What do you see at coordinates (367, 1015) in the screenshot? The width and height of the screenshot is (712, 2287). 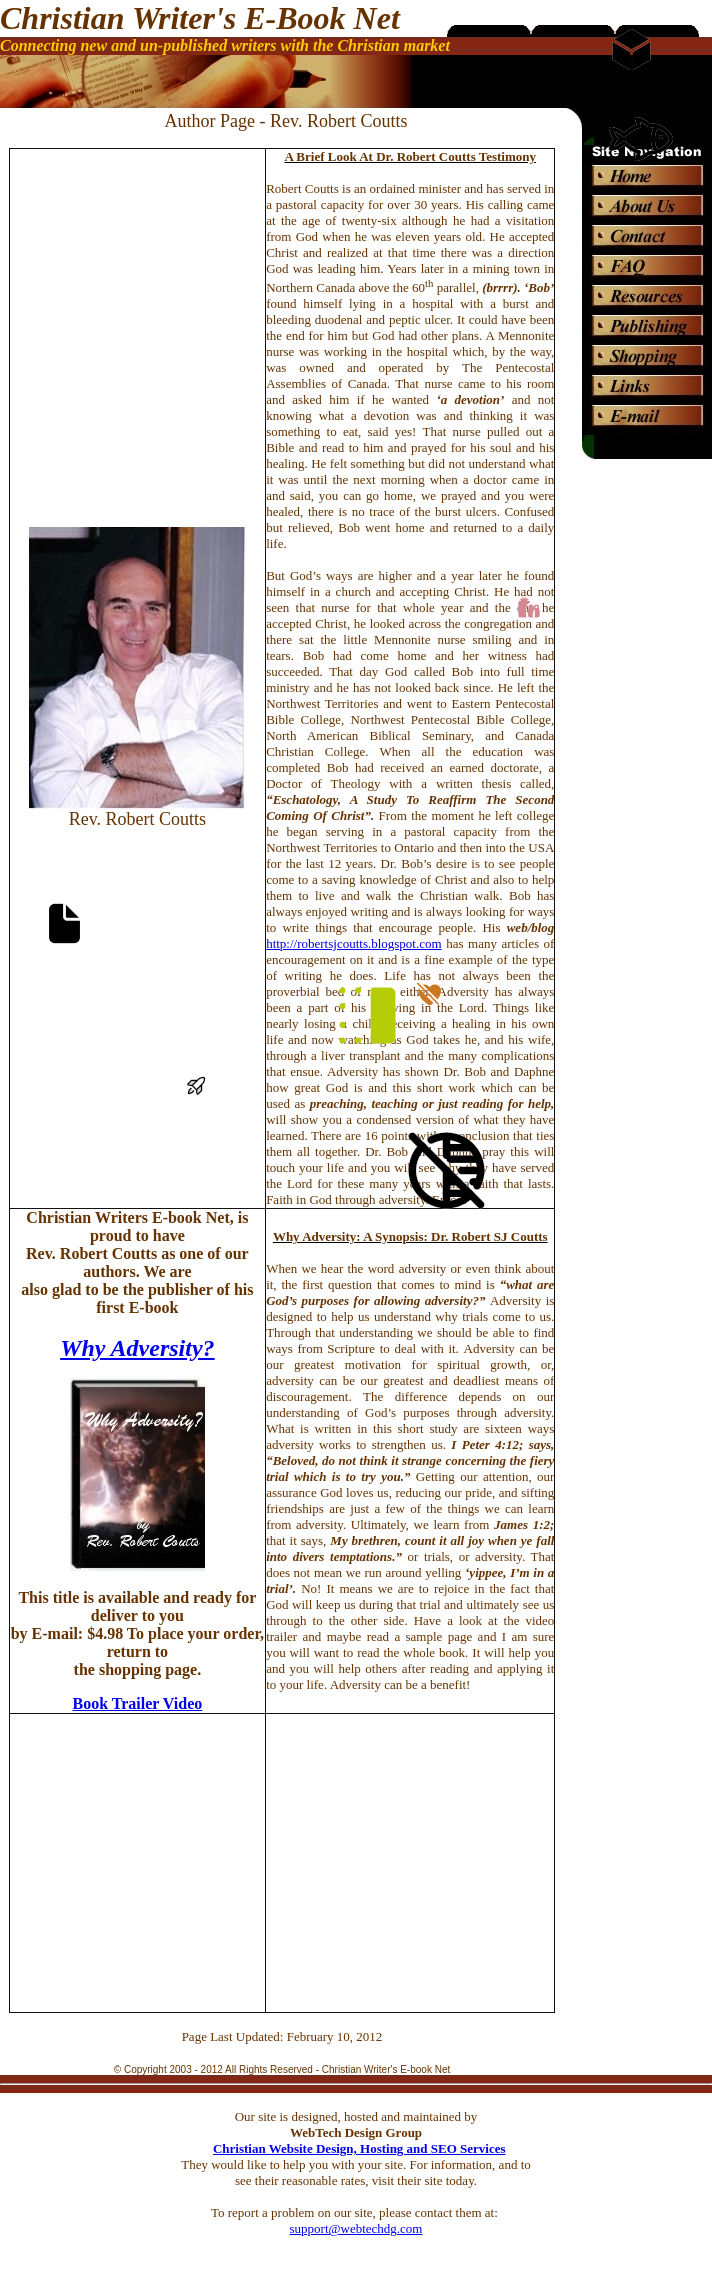 I see `align content to the right edge` at bounding box center [367, 1015].